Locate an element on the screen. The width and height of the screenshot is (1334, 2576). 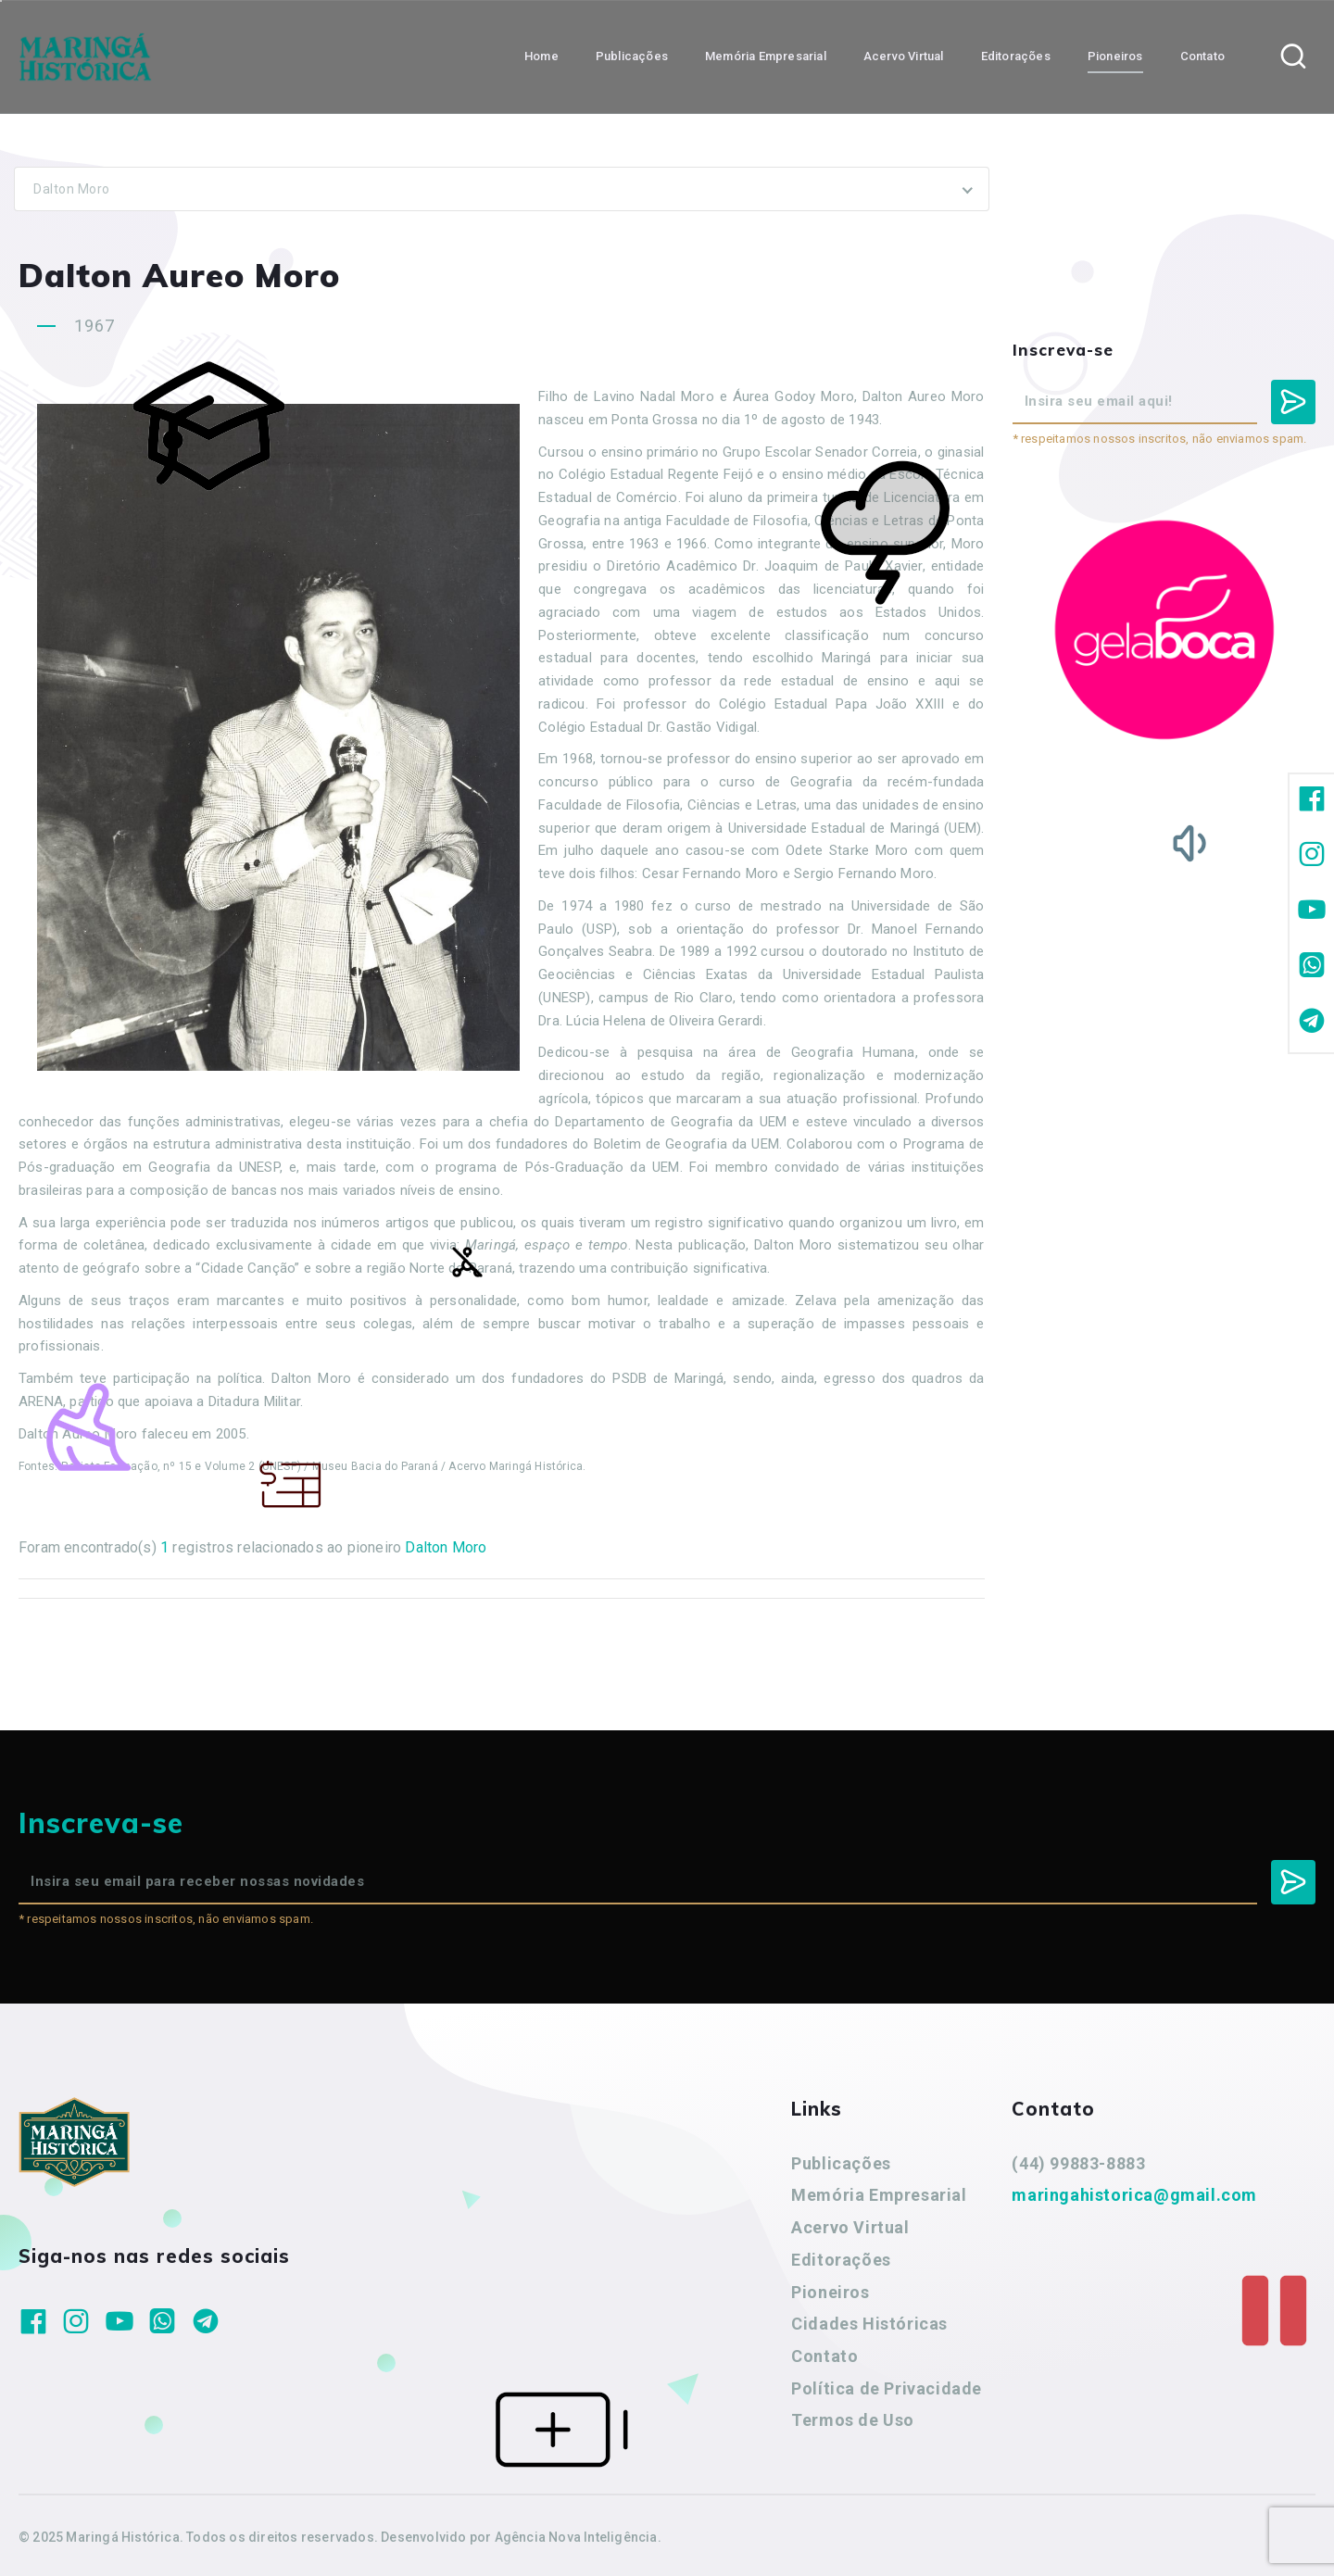
disable social sharing features is located at coordinates (467, 1262).